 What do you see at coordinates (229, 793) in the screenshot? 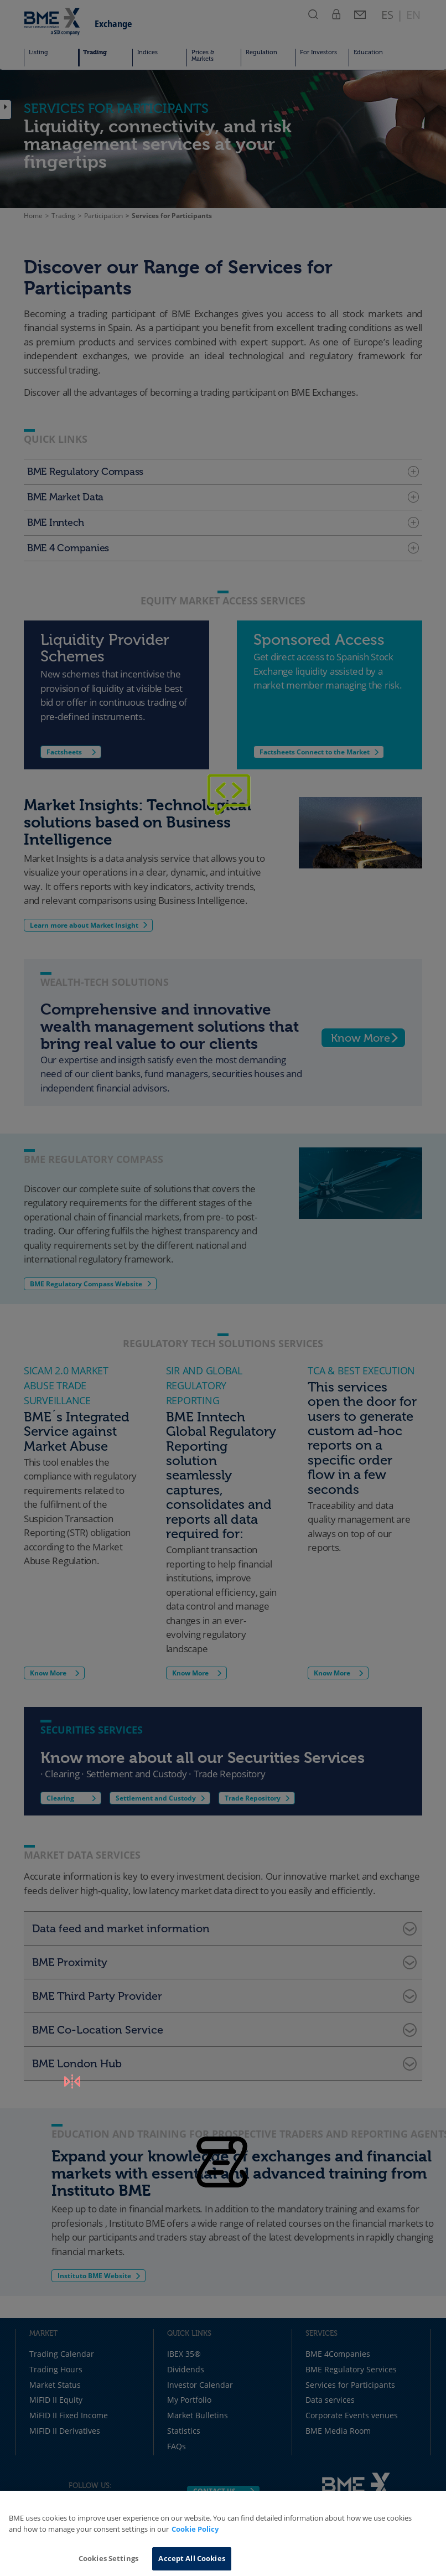
I see `view code review comments` at bounding box center [229, 793].